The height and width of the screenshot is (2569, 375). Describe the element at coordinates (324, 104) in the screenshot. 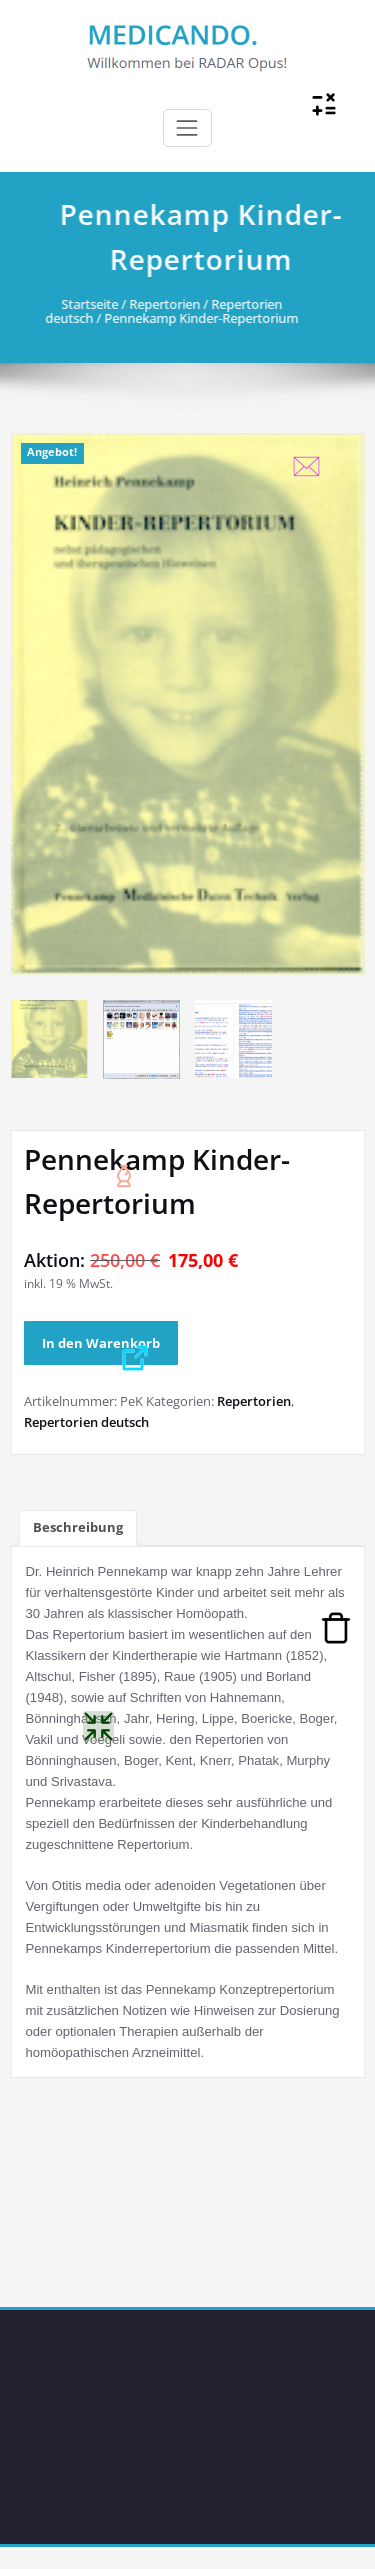

I see `open calculator` at that location.